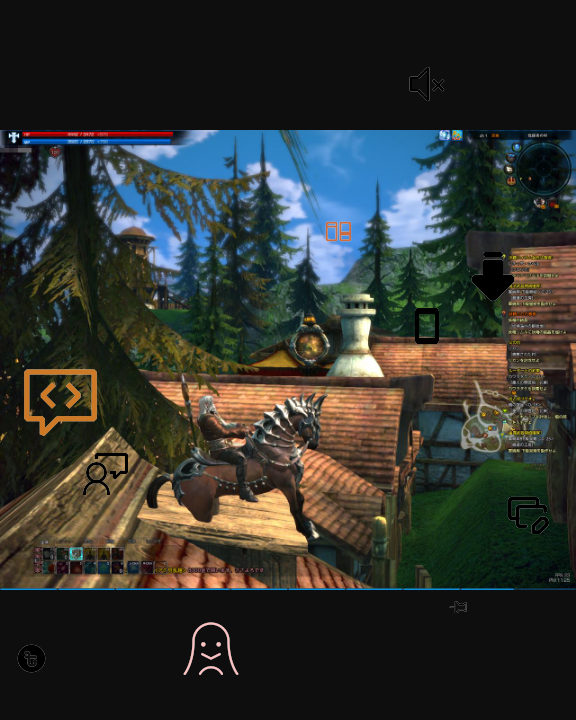 This screenshot has width=576, height=720. Describe the element at coordinates (60, 400) in the screenshot. I see `open code review comments` at that location.